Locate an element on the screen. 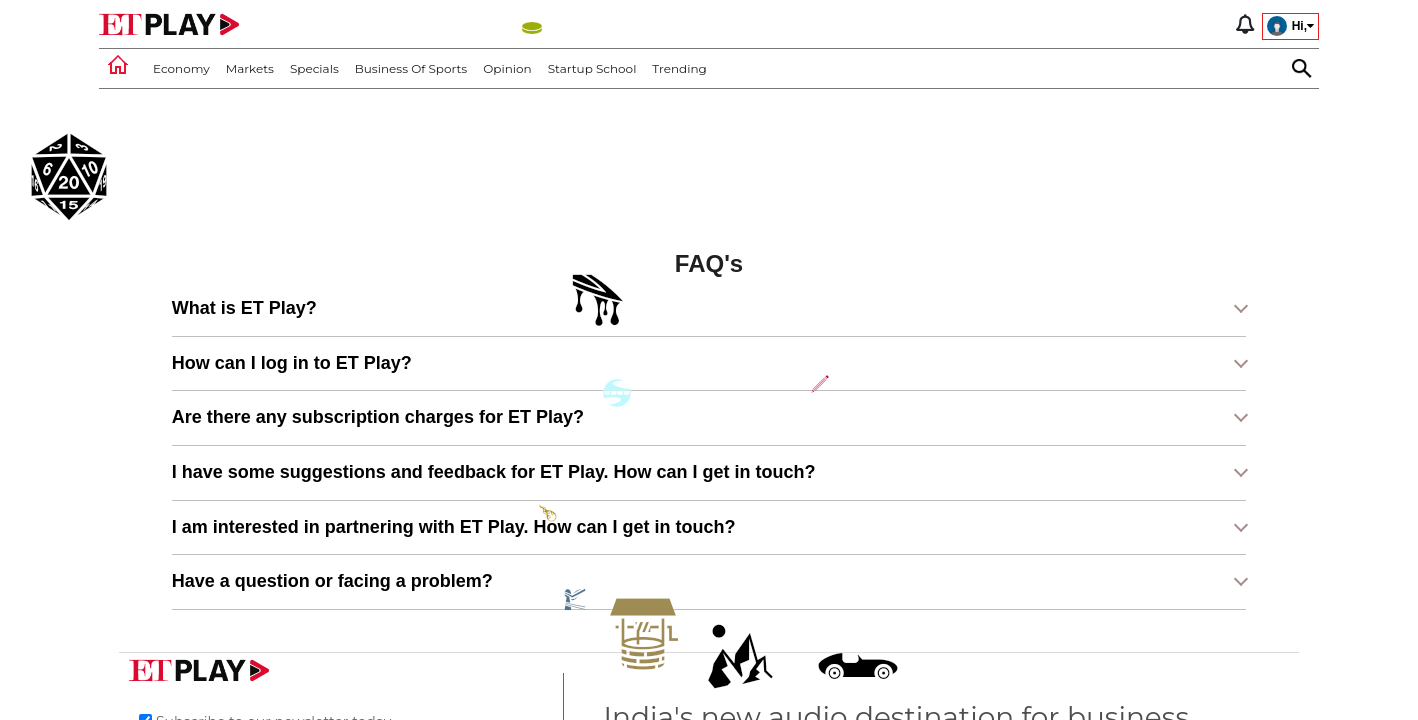 This screenshot has width=1418, height=720. roll a d20 die is located at coordinates (69, 177).